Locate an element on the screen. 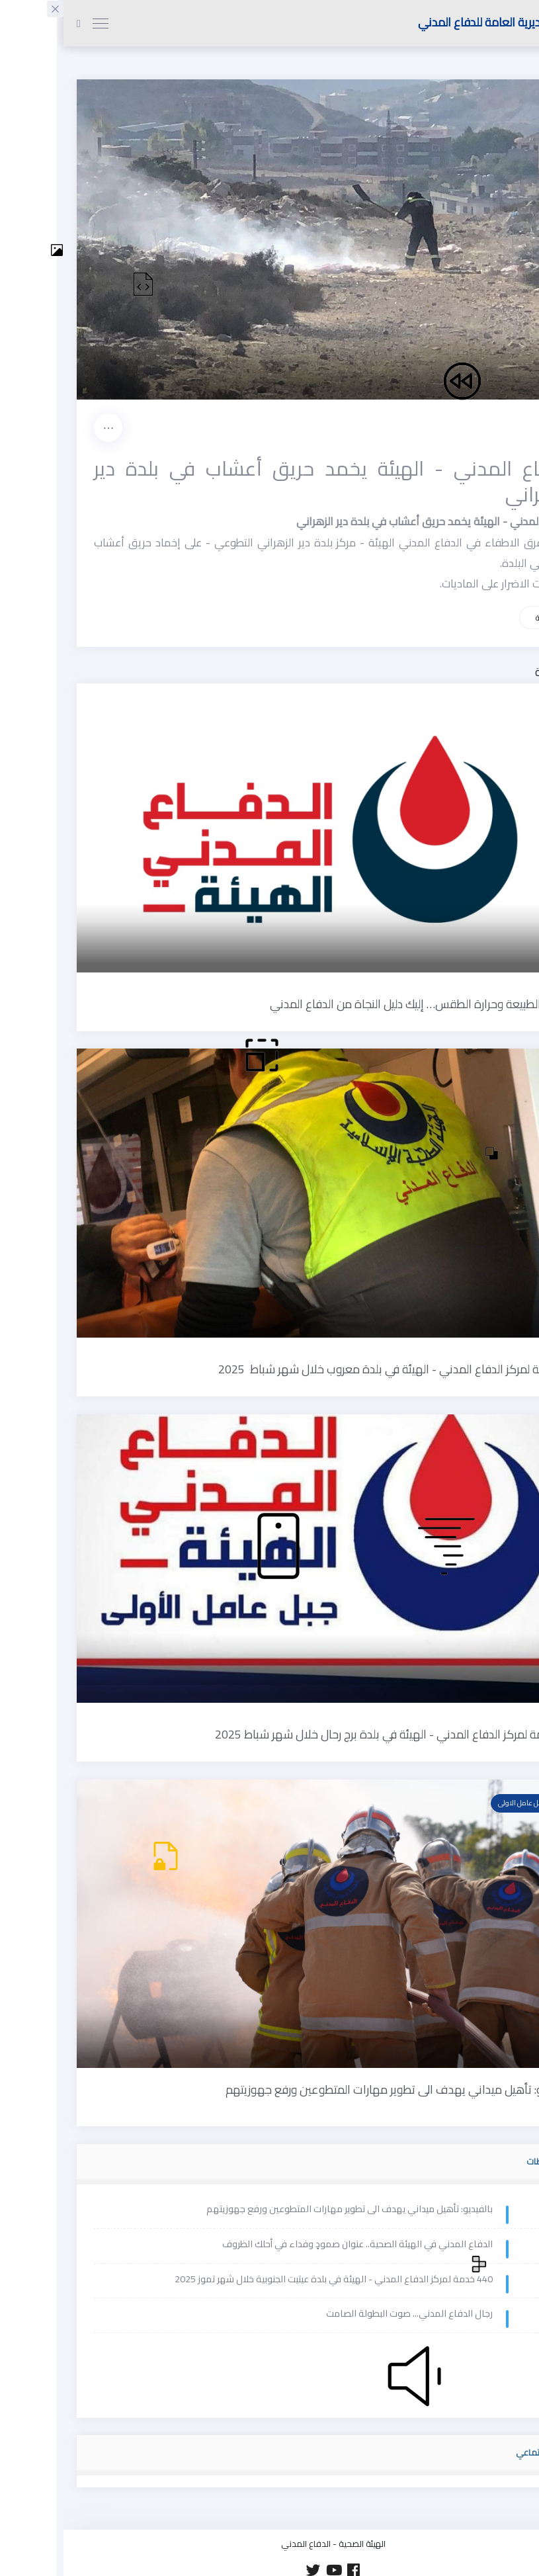  open Replit coding environment is located at coordinates (477, 2264).